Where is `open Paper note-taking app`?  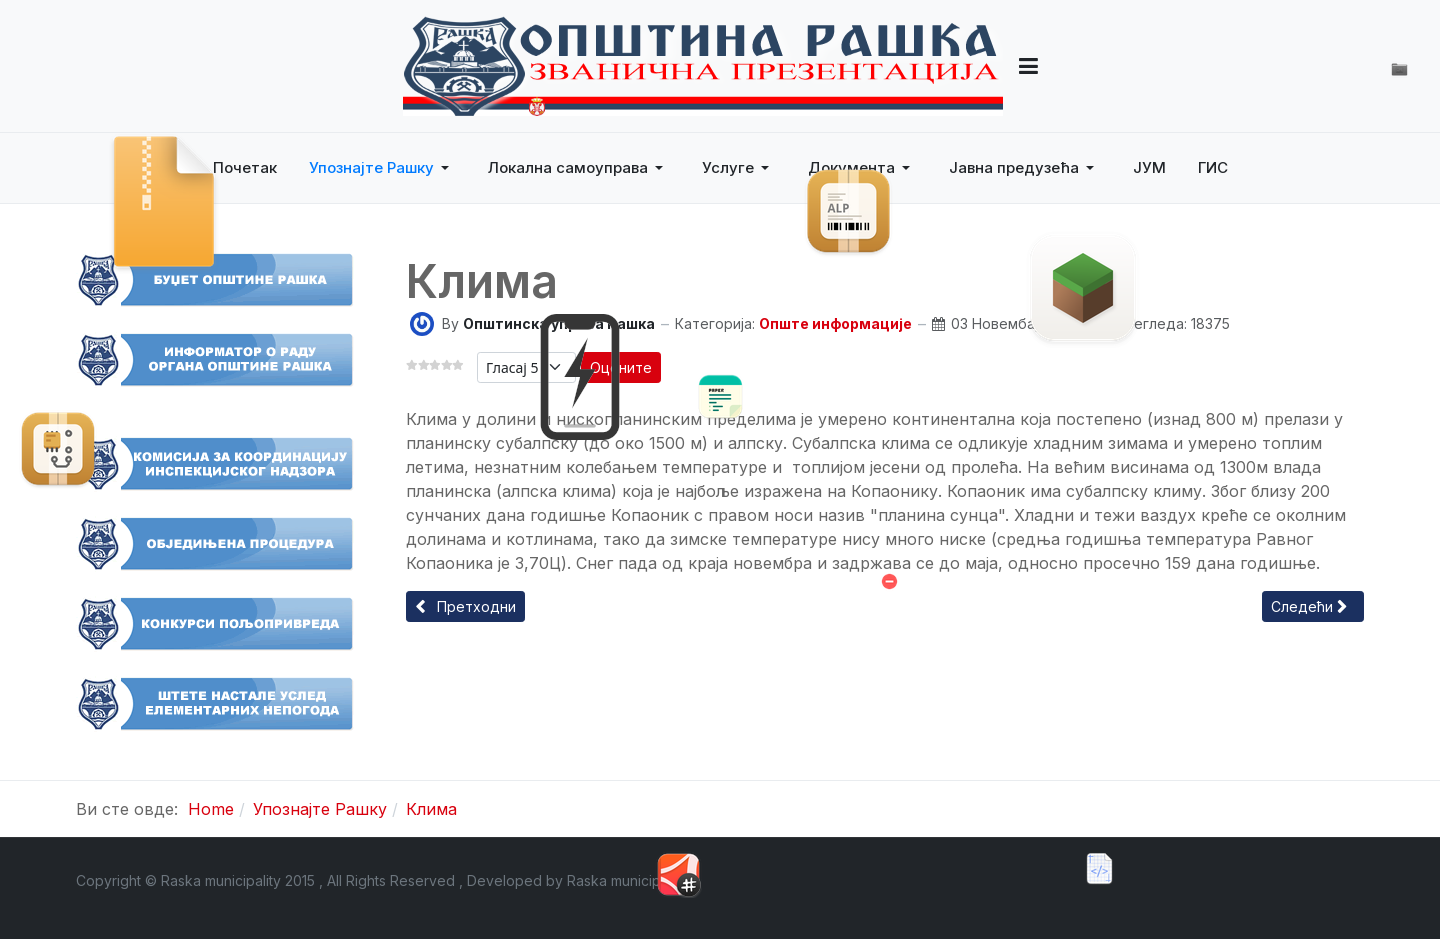 open Paper note-taking app is located at coordinates (720, 396).